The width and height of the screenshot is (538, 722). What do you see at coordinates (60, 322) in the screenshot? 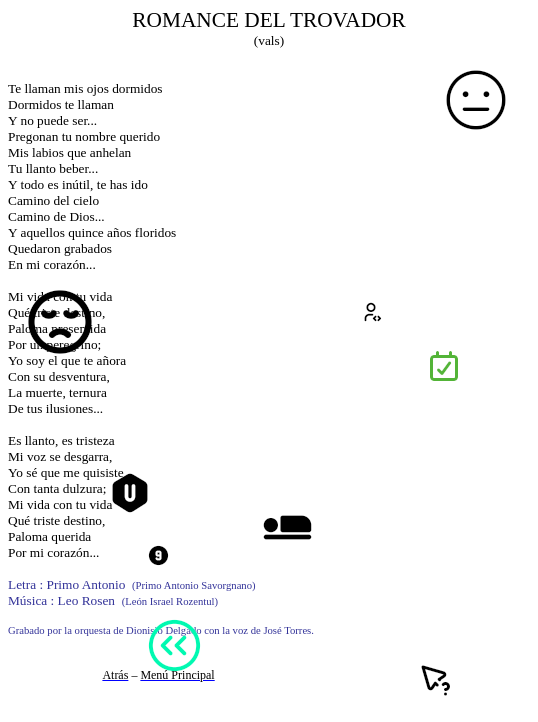
I see `indicate dissatisfaction or negative feedback` at bounding box center [60, 322].